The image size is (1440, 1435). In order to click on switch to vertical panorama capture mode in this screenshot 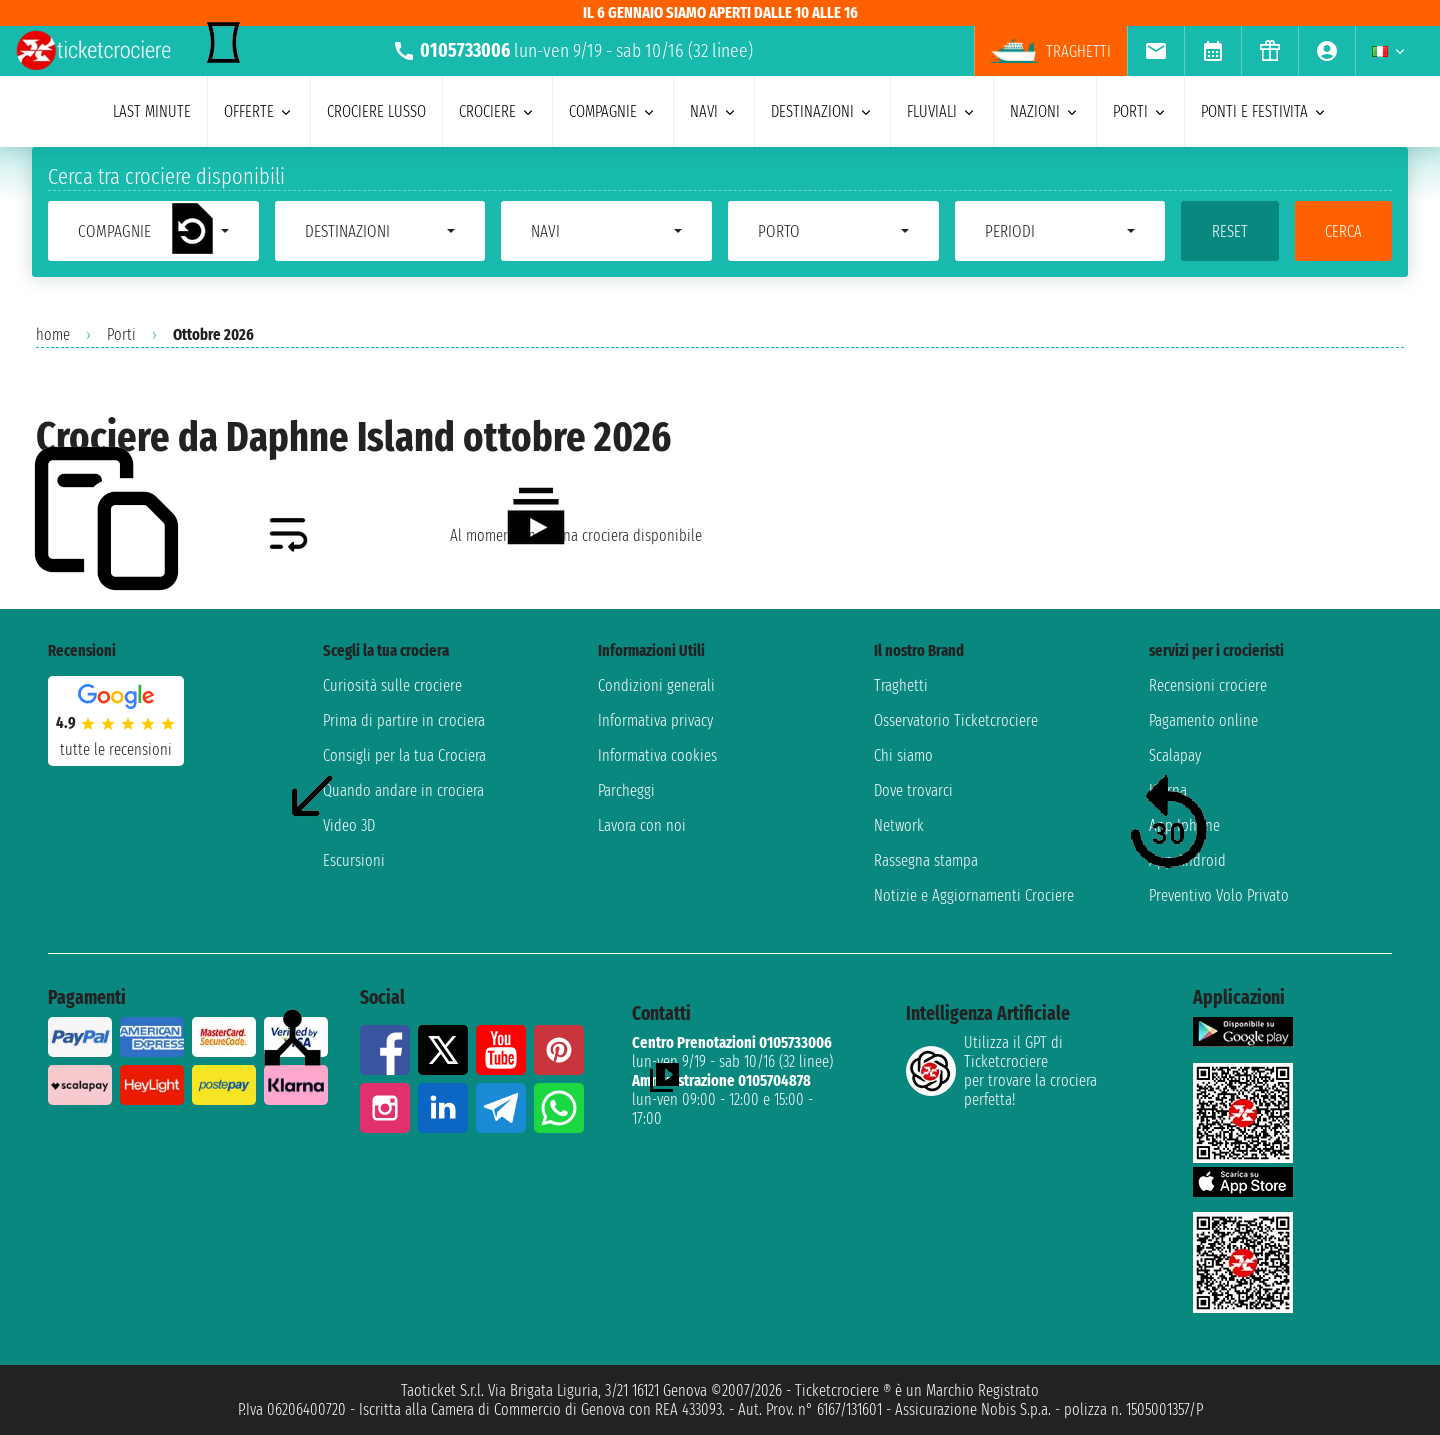, I will do `click(223, 42)`.